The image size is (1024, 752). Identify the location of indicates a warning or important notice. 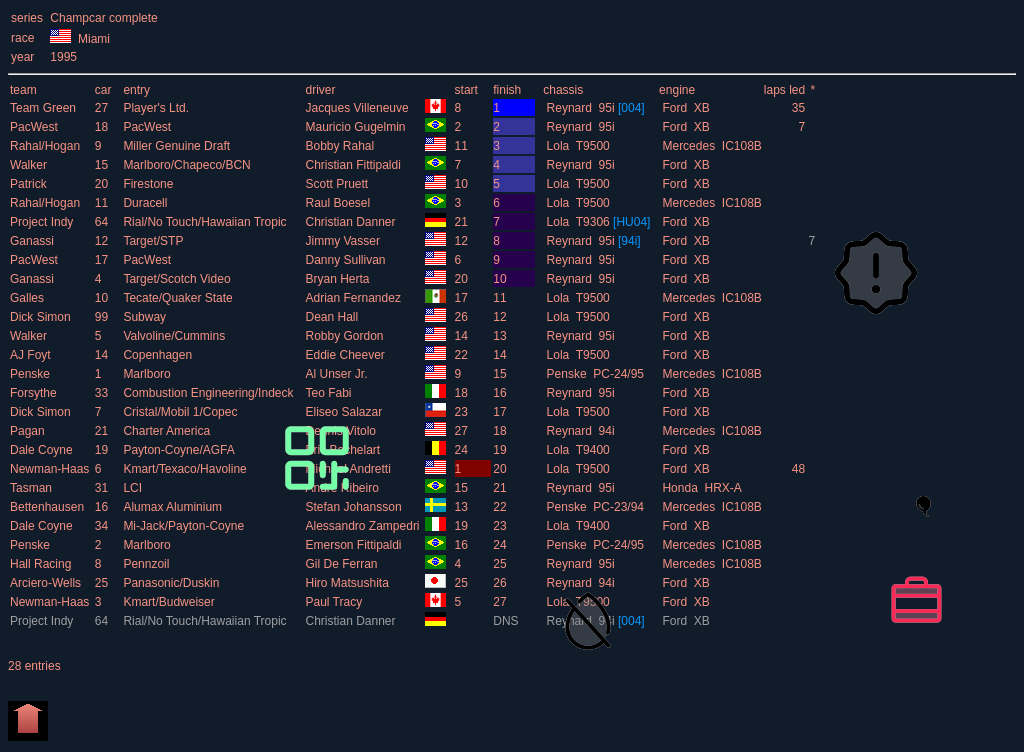
(876, 273).